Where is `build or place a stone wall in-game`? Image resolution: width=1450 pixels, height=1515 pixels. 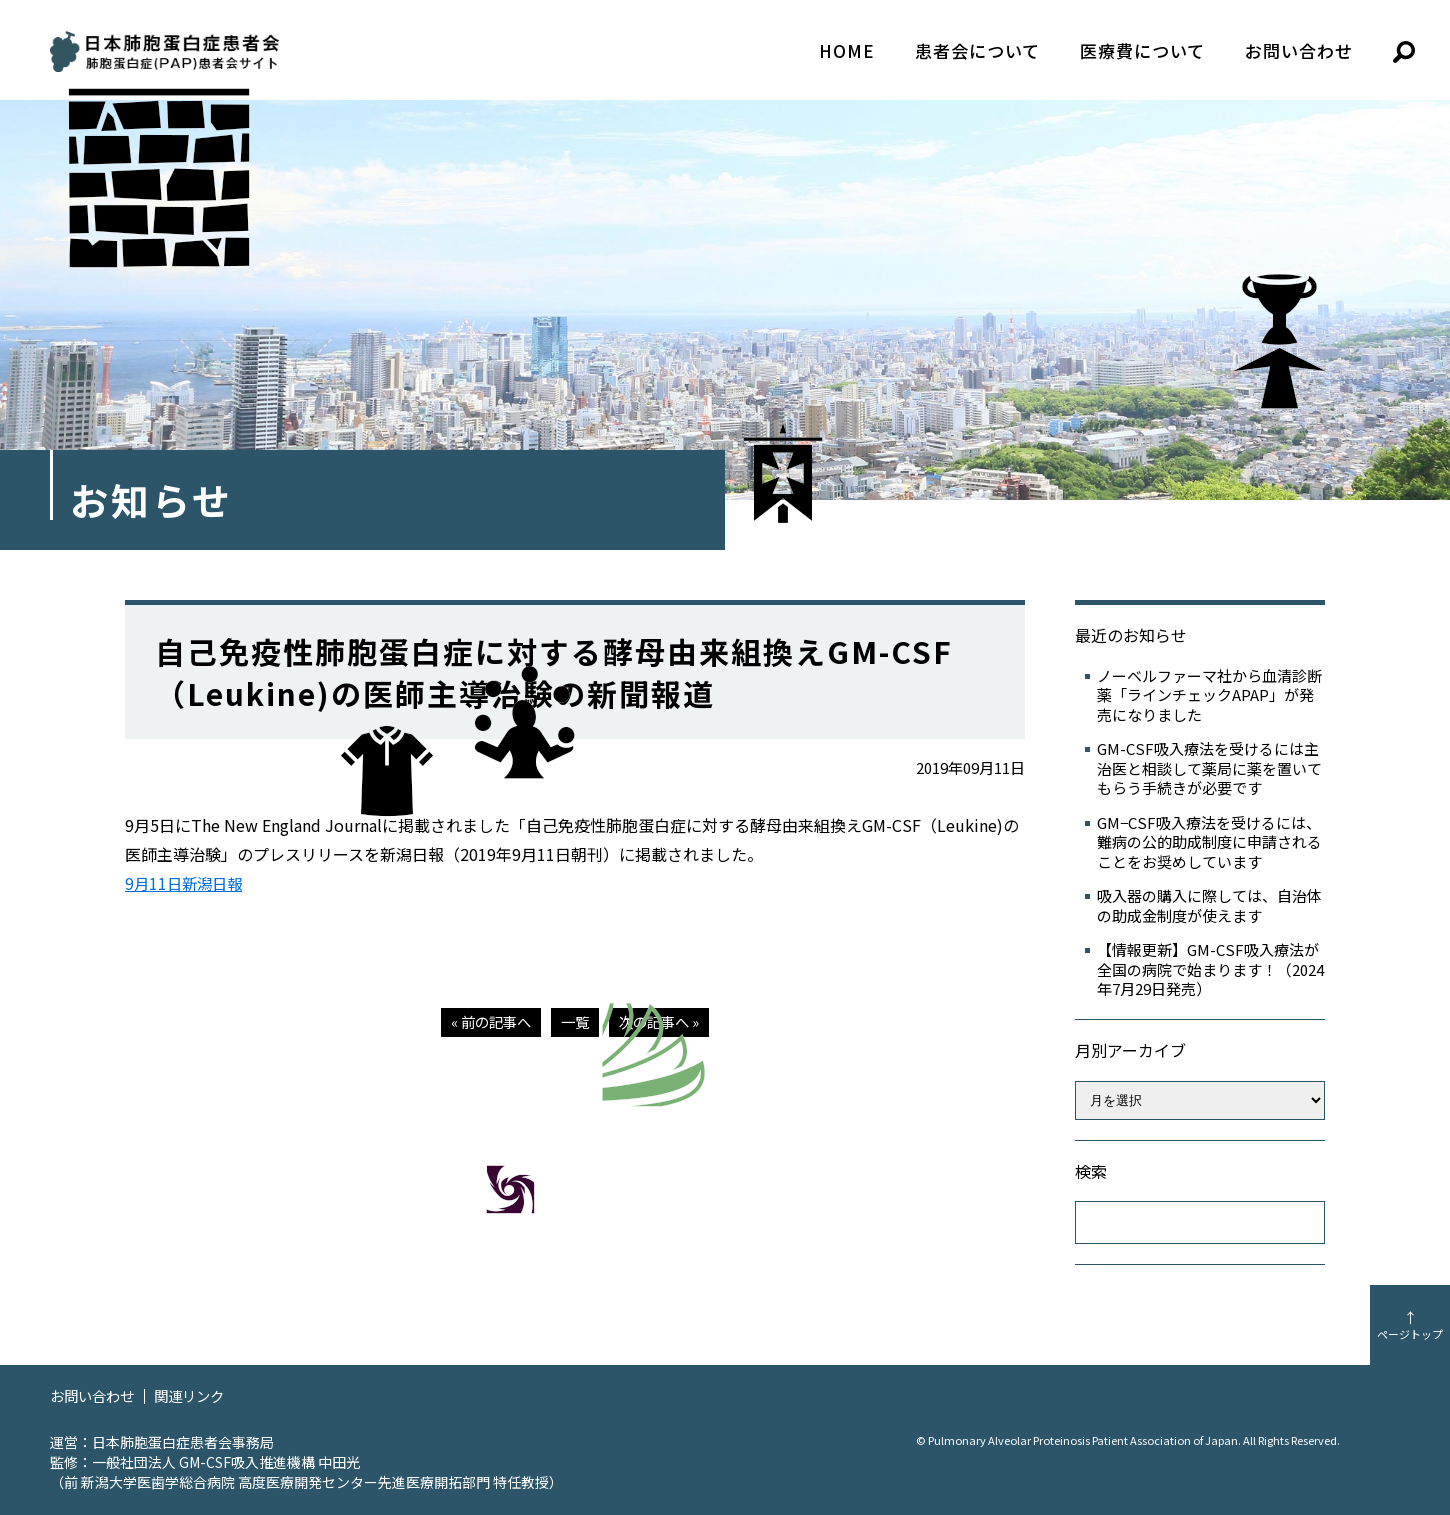 build or place a stone wall in-game is located at coordinates (159, 177).